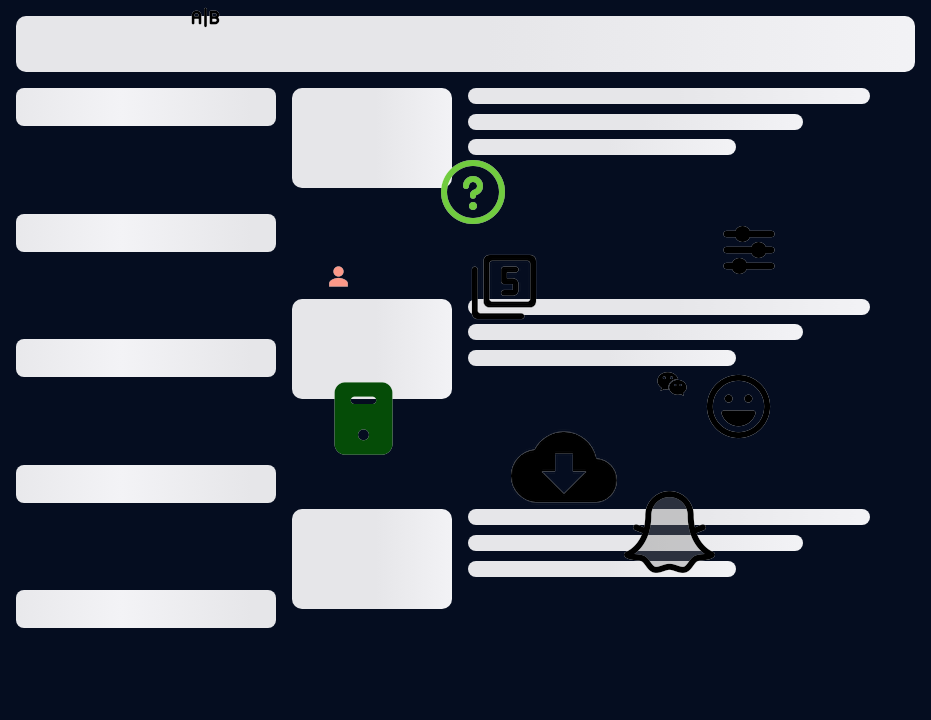 Image resolution: width=931 pixels, height=720 pixels. Describe the element at coordinates (338, 276) in the screenshot. I see `view your profile` at that location.